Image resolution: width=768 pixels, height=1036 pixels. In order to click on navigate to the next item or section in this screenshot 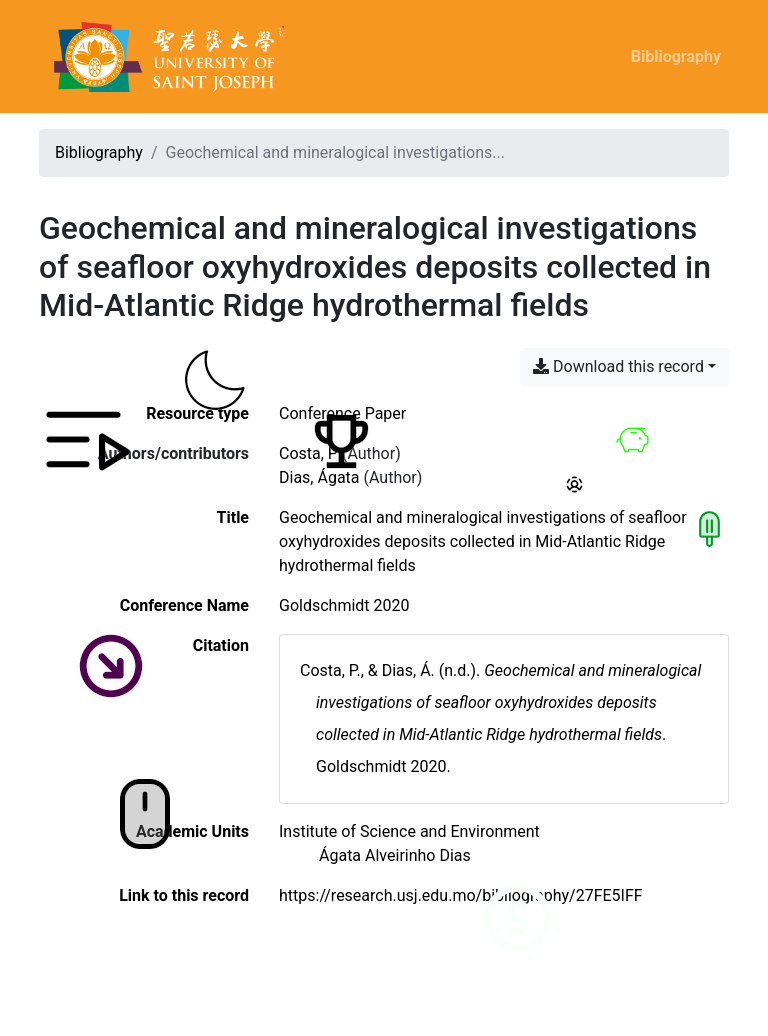, I will do `click(111, 666)`.